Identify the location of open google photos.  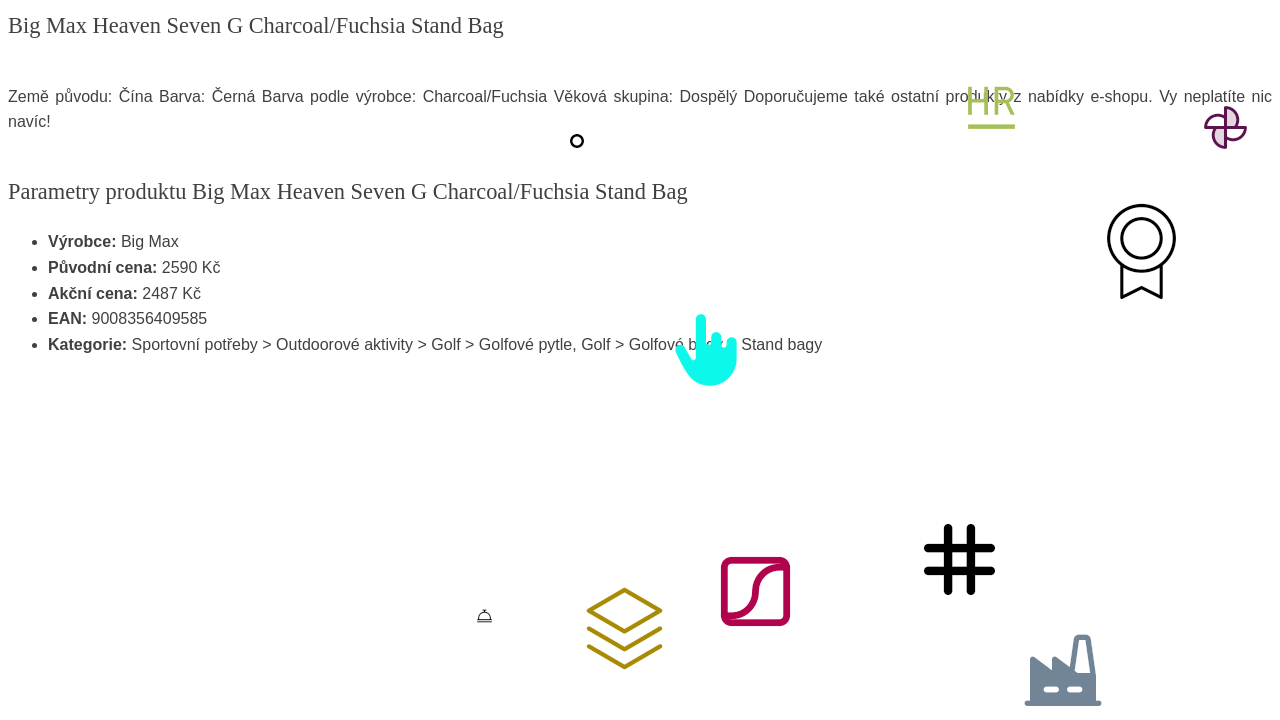
(1225, 127).